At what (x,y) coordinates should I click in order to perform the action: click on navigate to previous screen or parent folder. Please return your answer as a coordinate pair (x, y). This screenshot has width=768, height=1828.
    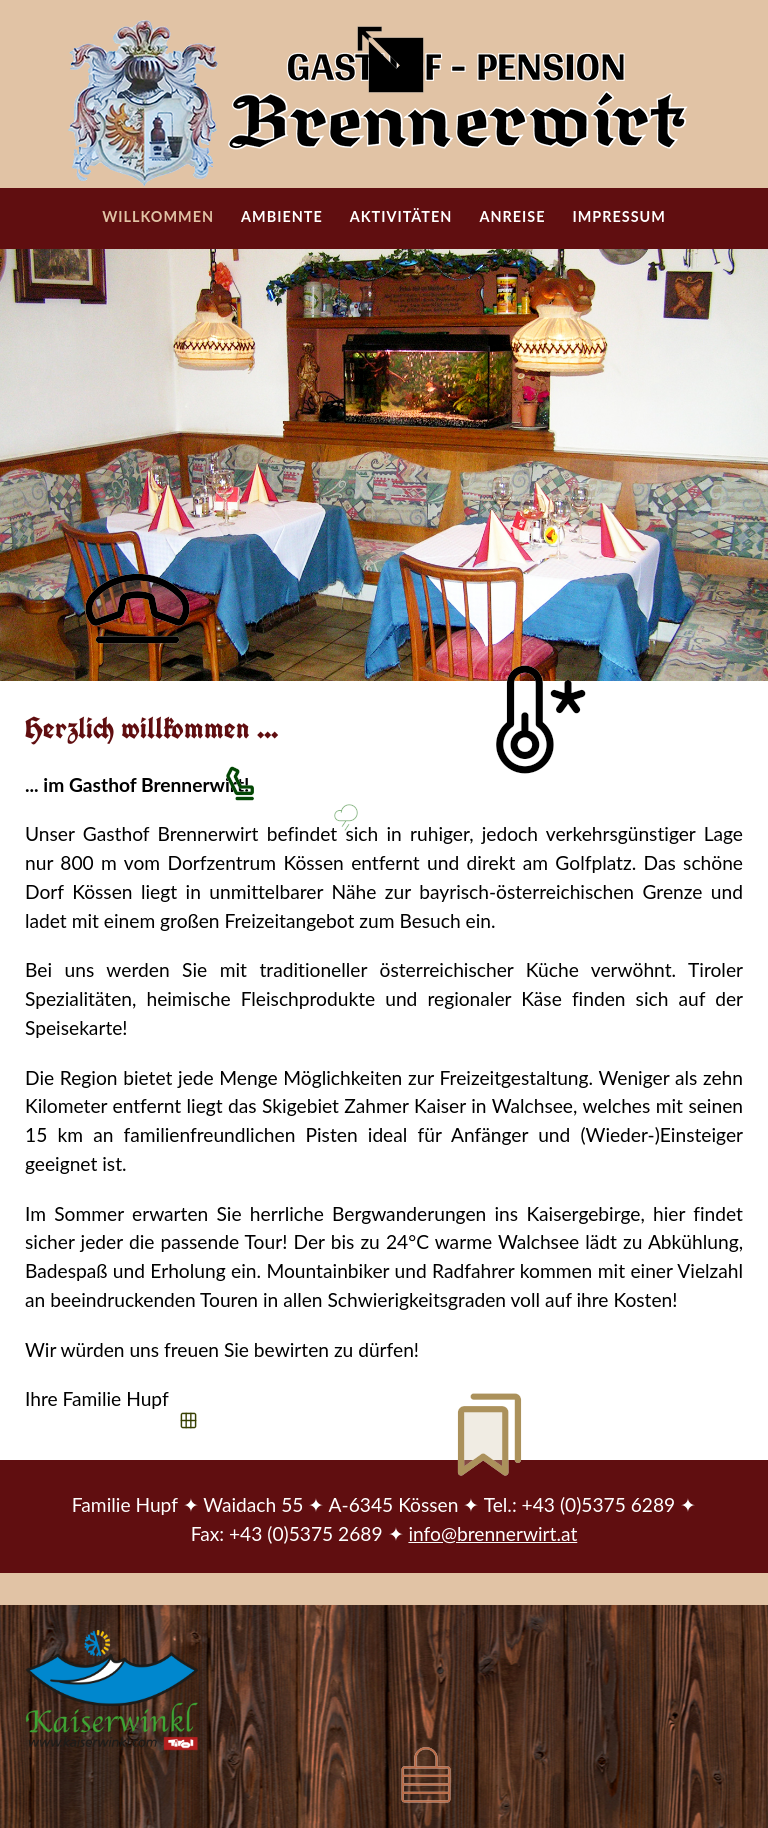
    Looking at the image, I should click on (390, 59).